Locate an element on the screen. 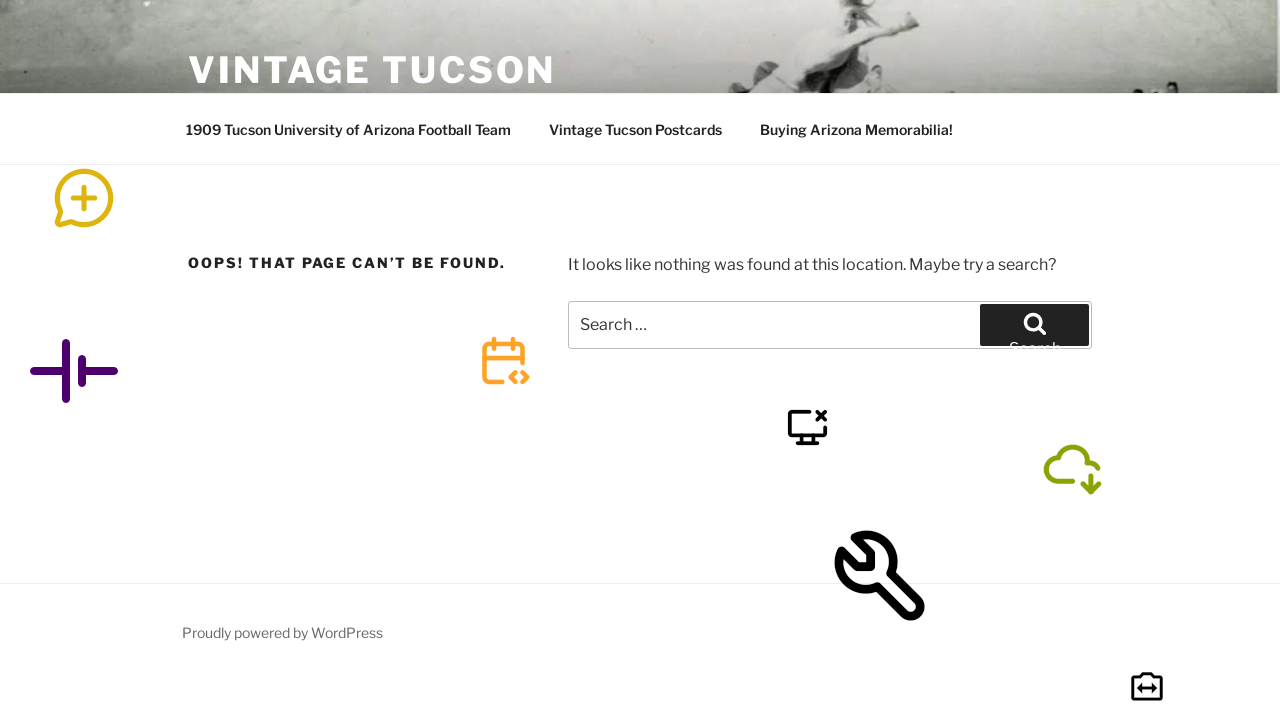  download from cloud storage is located at coordinates (1072, 465).